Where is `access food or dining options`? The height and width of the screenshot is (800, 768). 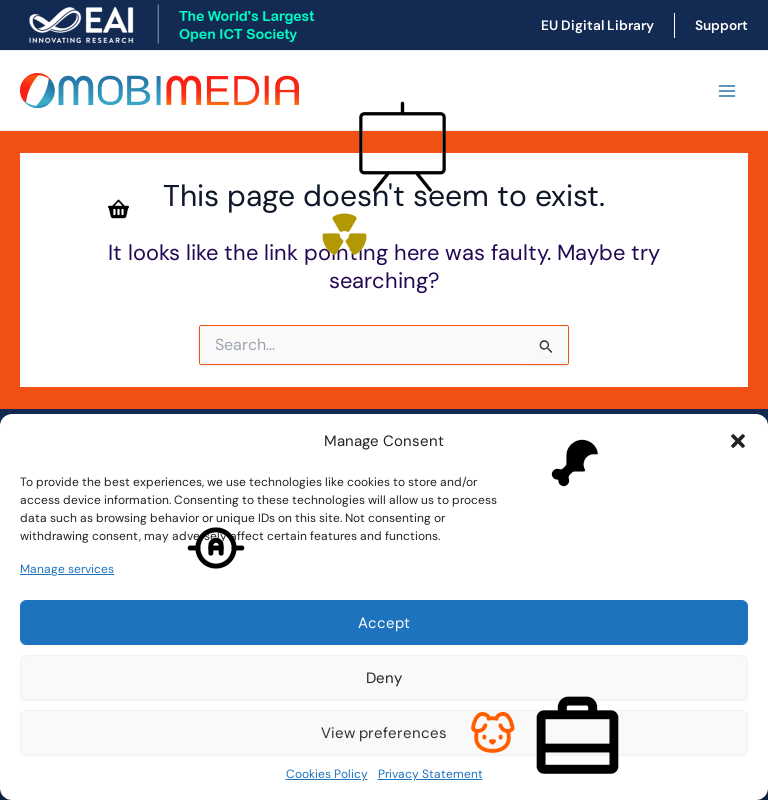 access food or dining options is located at coordinates (575, 463).